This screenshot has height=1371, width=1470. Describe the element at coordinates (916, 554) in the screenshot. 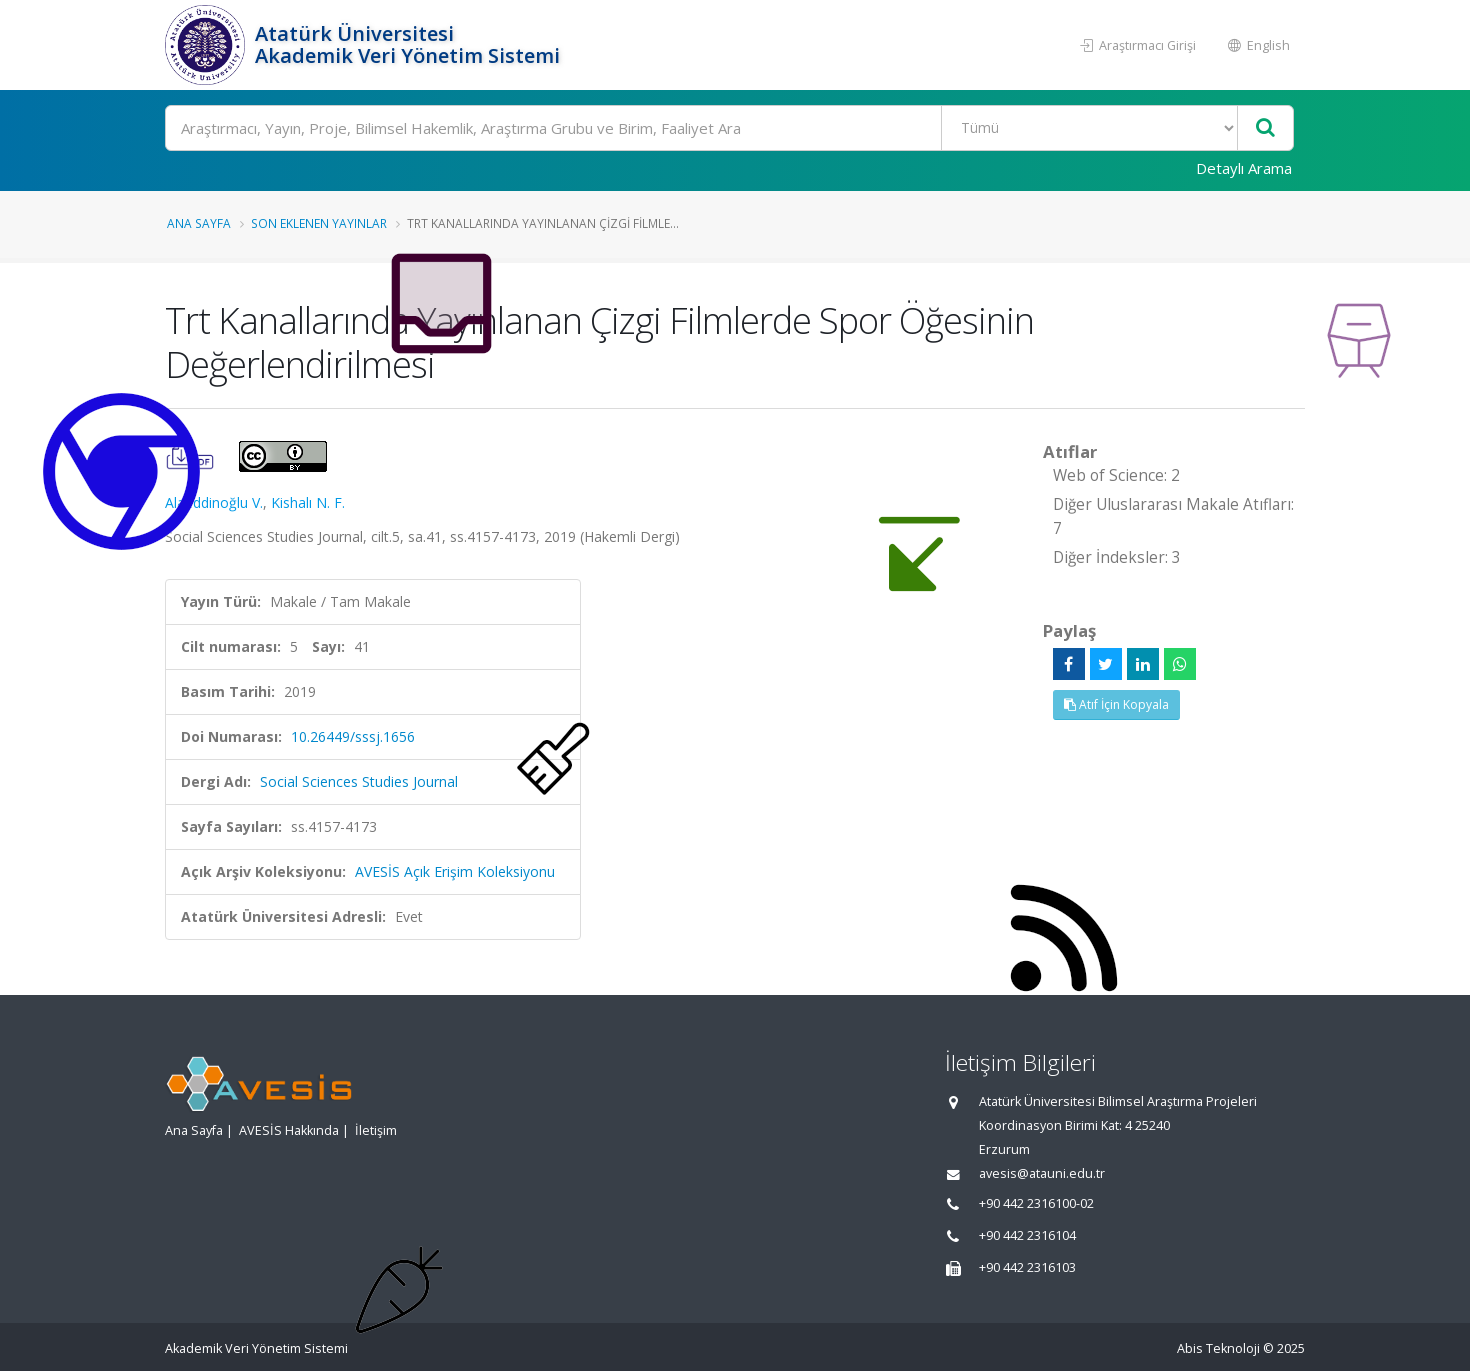

I see `move content to bottom-left corner` at that location.